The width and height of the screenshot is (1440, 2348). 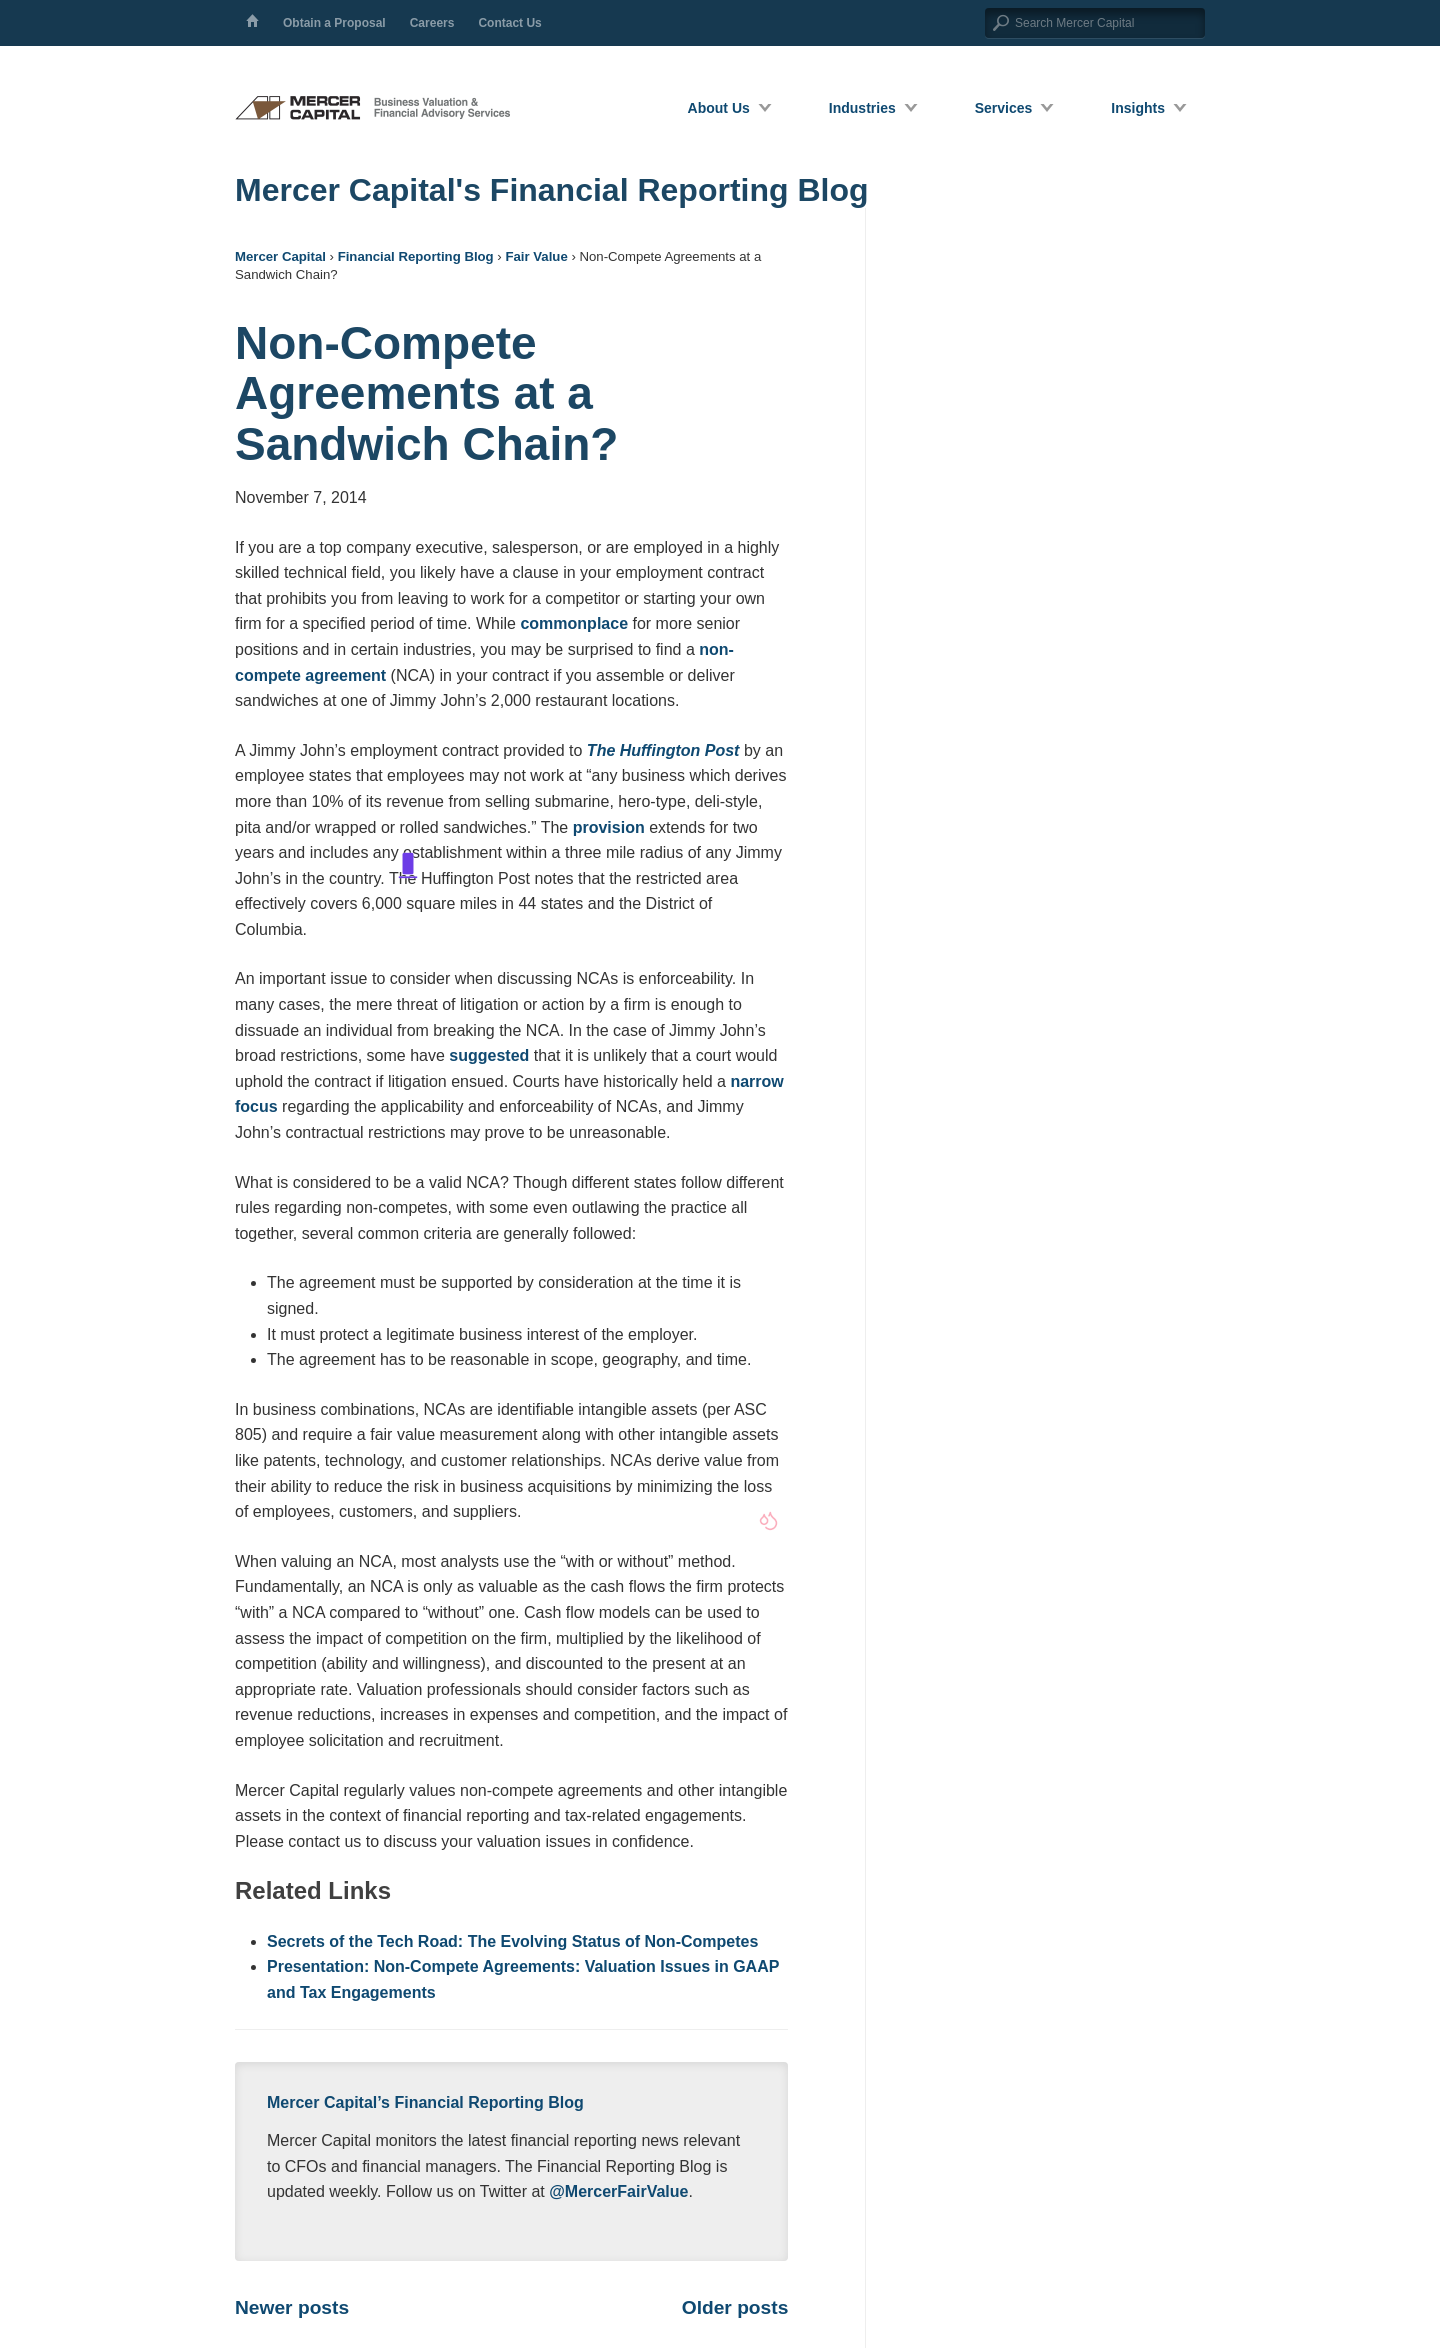 What do you see at coordinates (768, 1520) in the screenshot?
I see `indicates humidity or moisture level` at bounding box center [768, 1520].